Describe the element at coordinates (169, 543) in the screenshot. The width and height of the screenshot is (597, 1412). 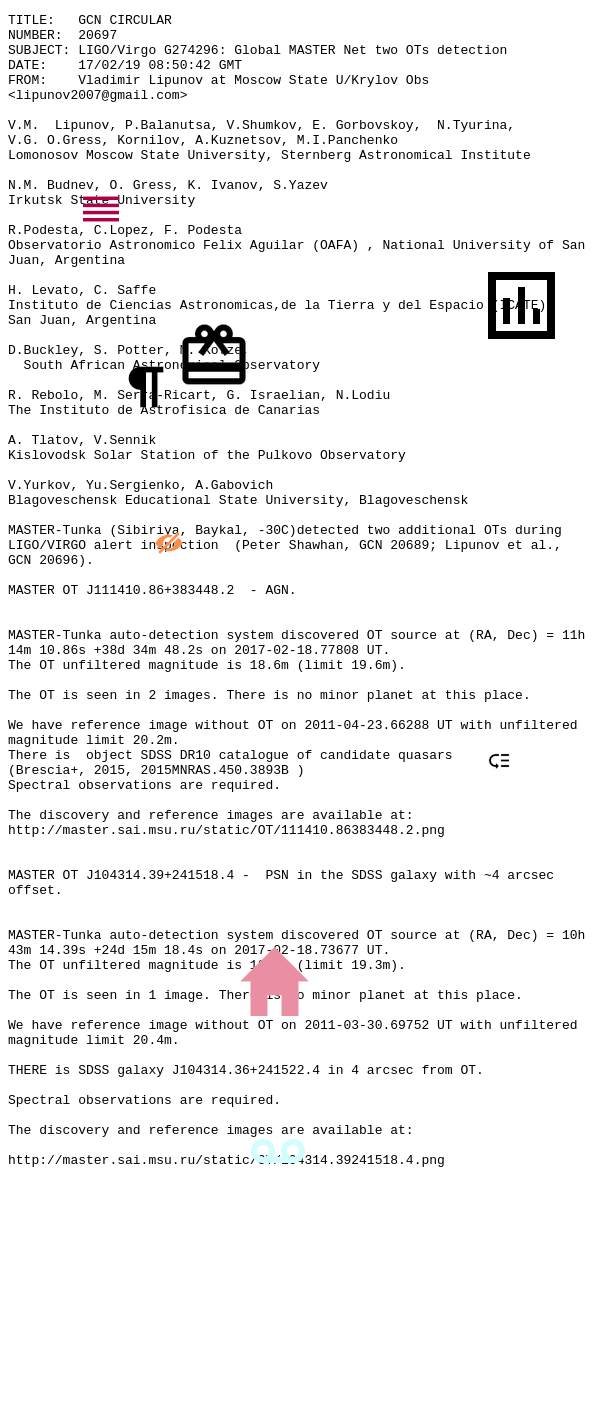
I see `hide password or sensitive content` at that location.